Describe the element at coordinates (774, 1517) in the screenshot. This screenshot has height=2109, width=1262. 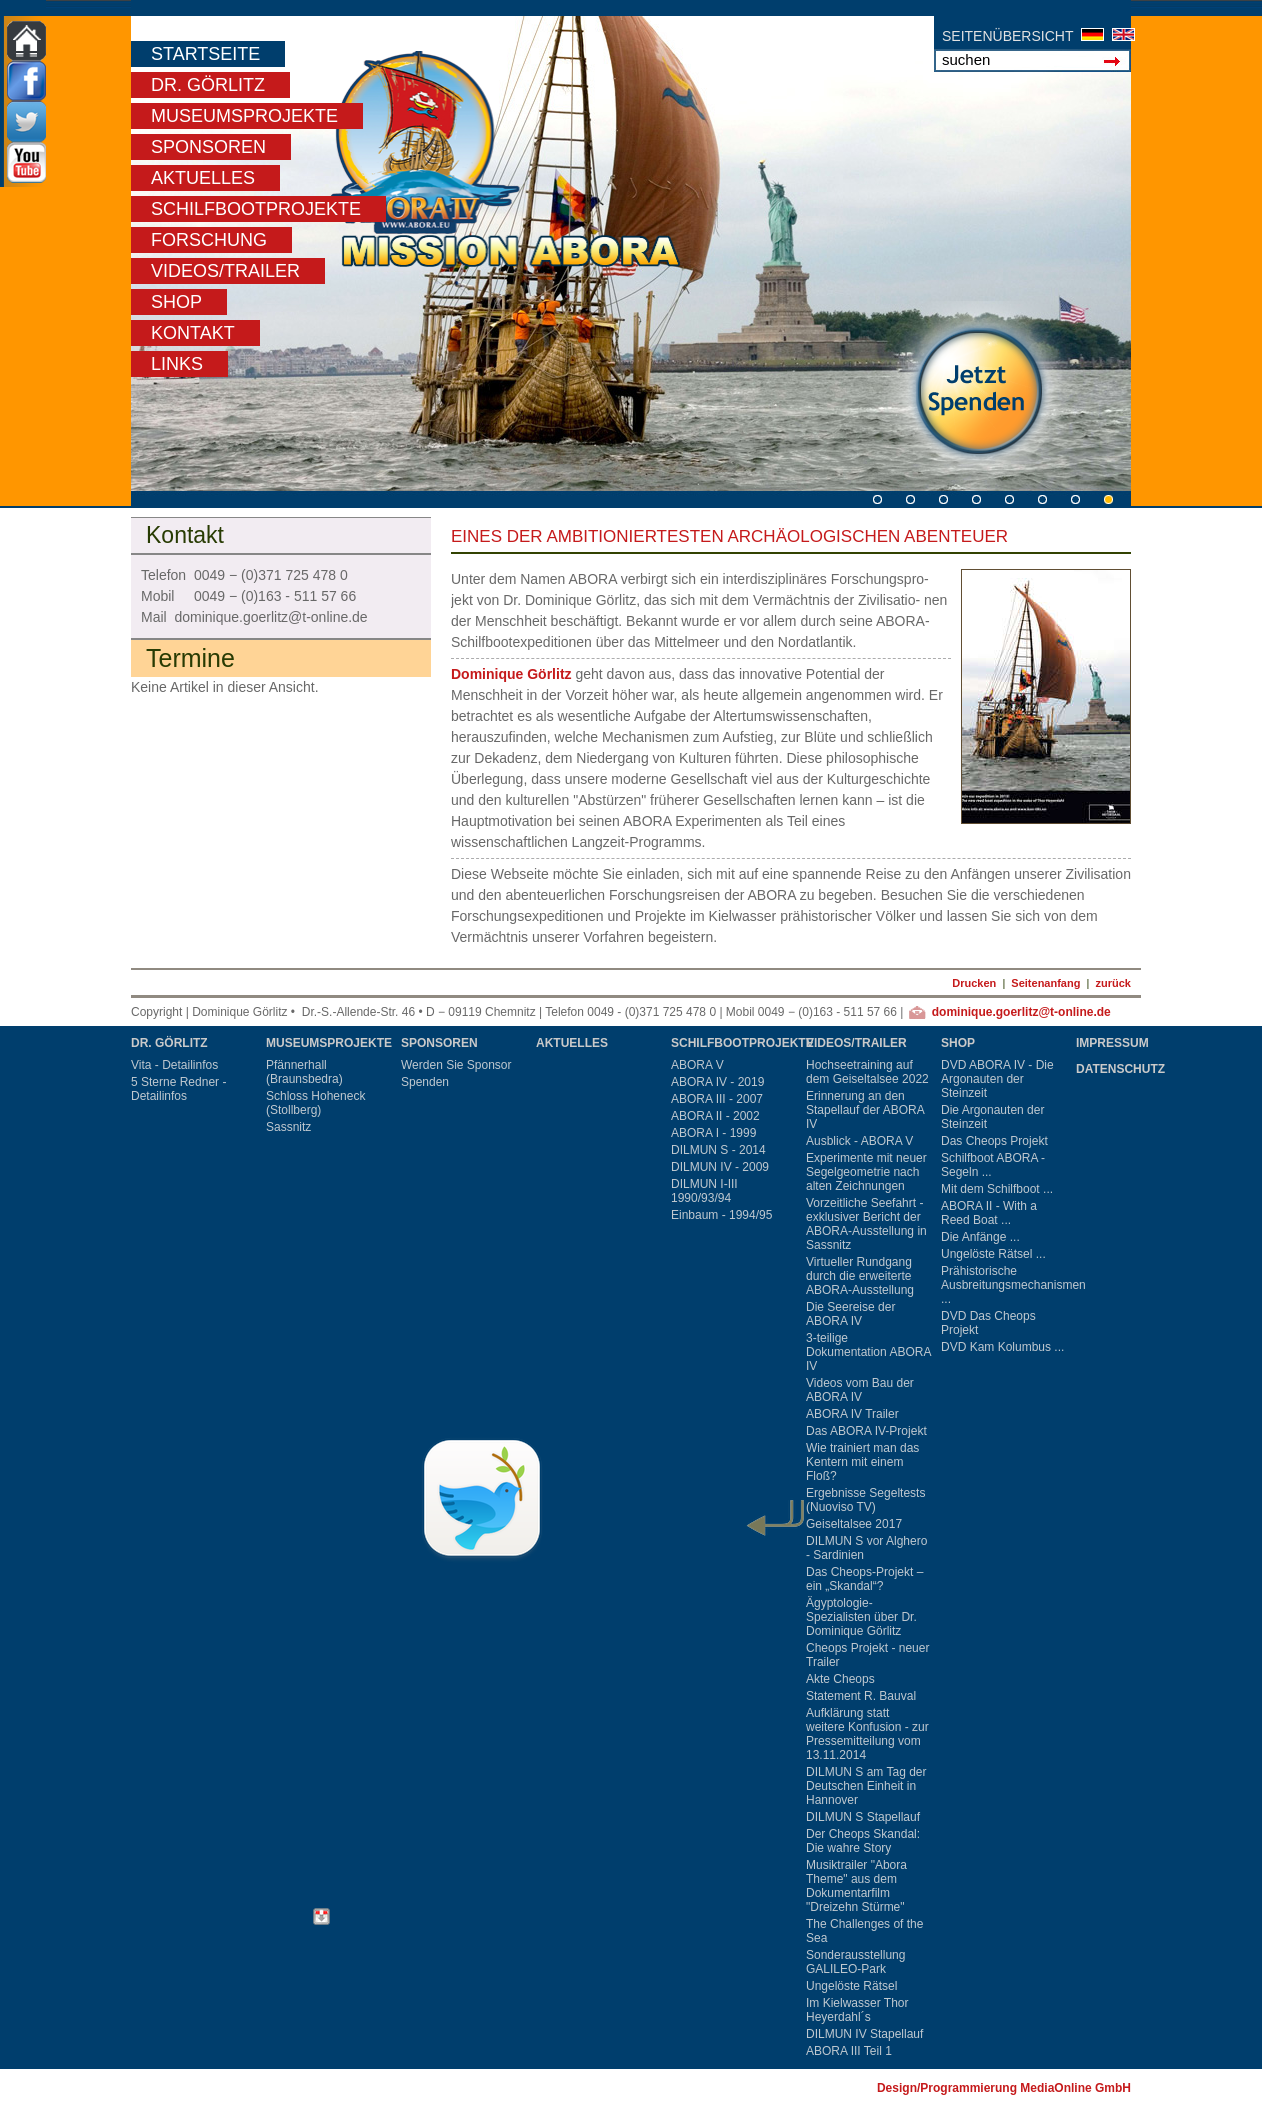
I see `reply to all recipients of an email` at that location.